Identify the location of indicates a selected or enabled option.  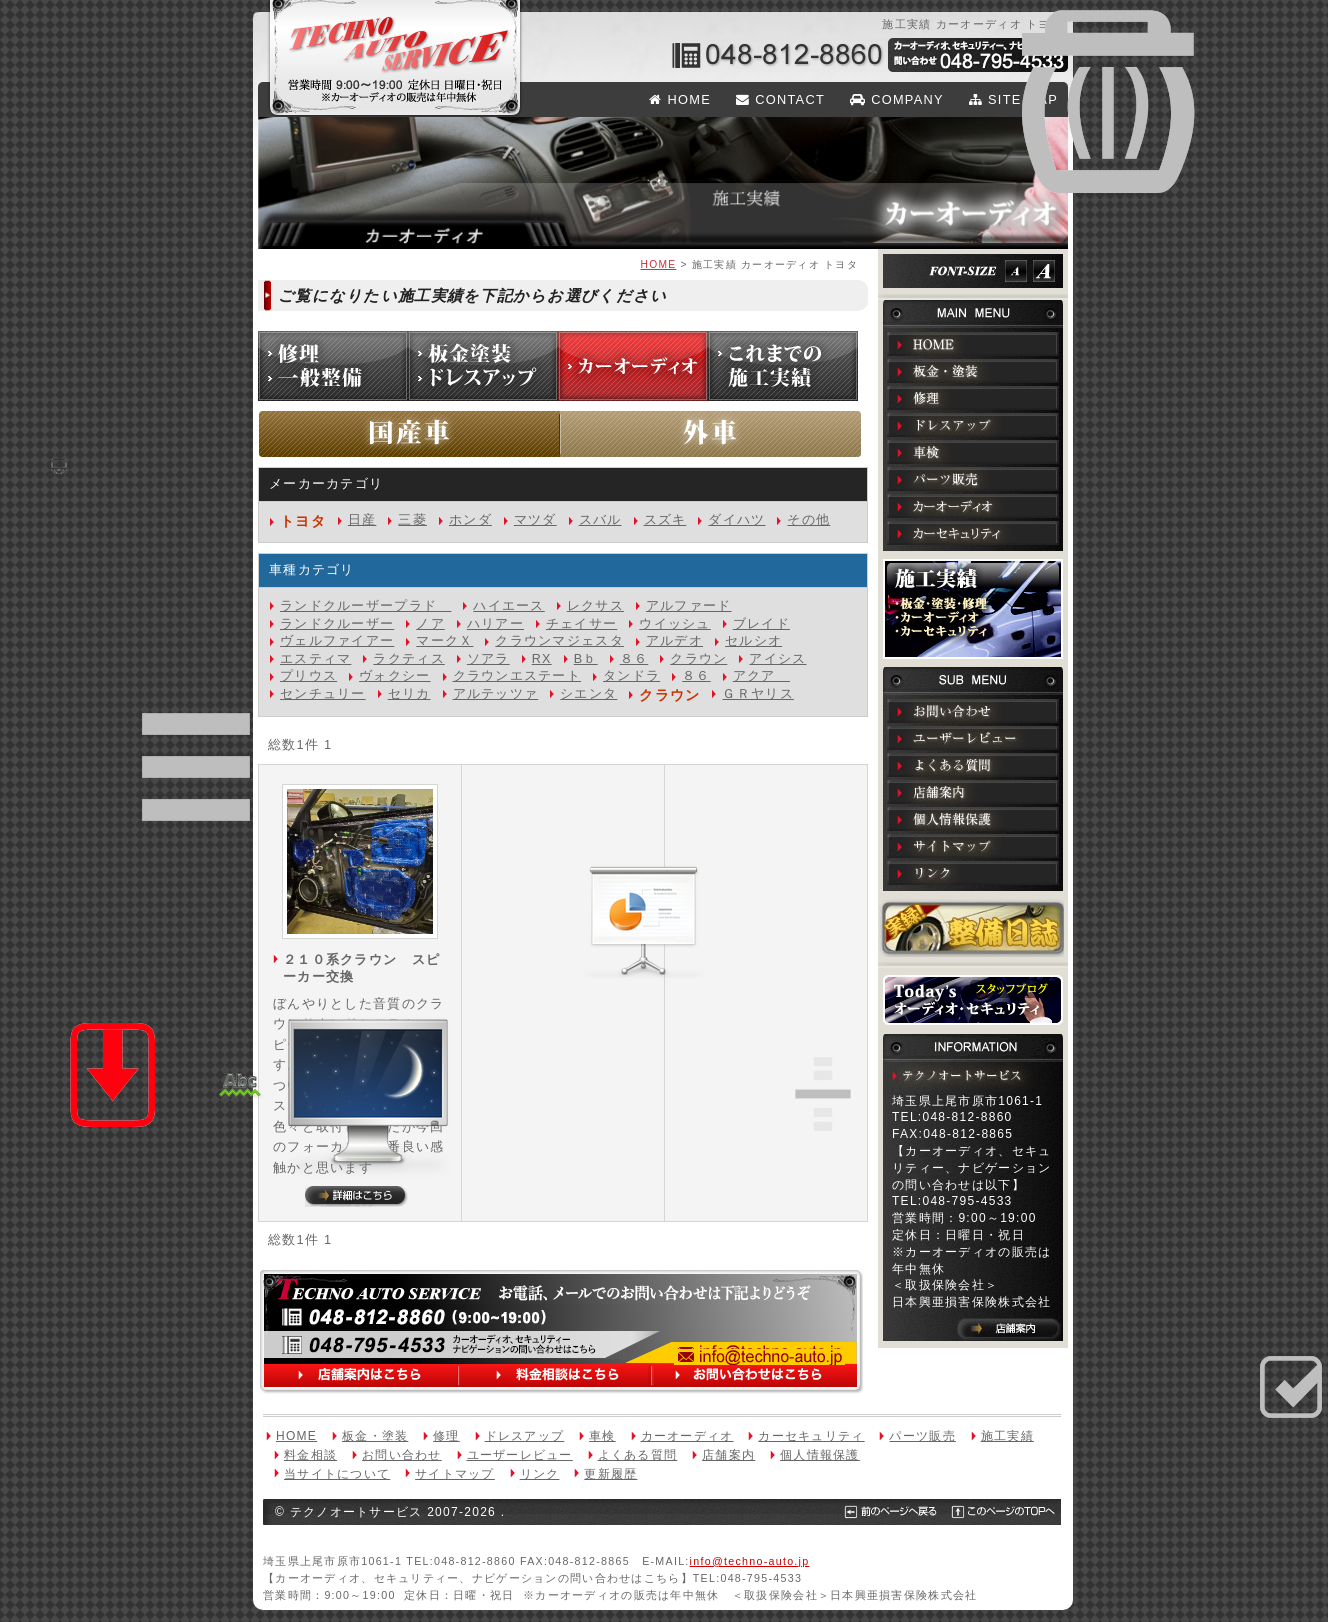
(1291, 1387).